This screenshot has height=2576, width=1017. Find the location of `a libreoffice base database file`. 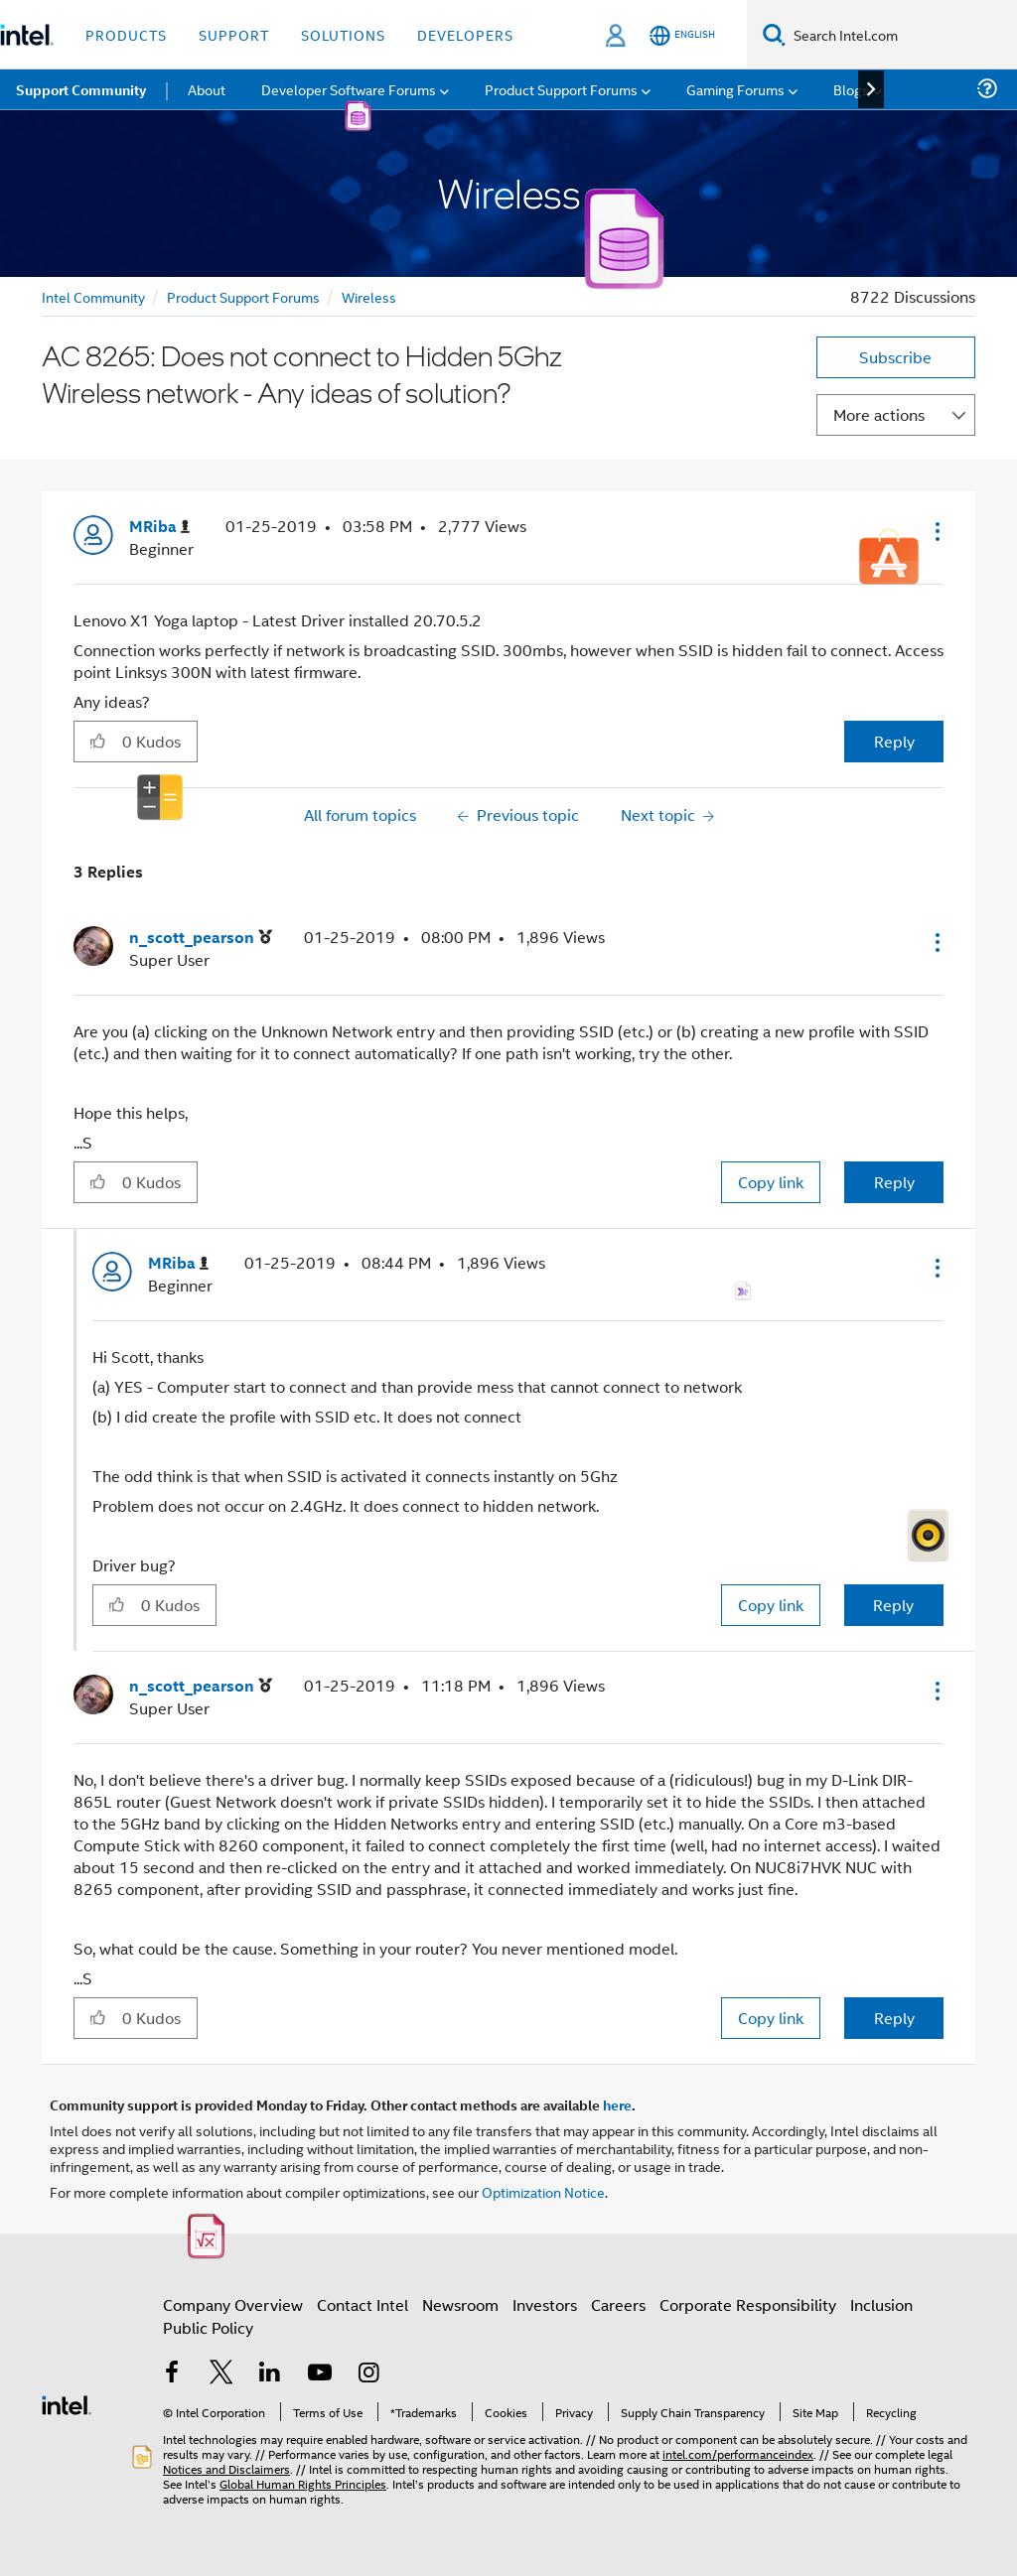

a libreoffice base database file is located at coordinates (358, 115).